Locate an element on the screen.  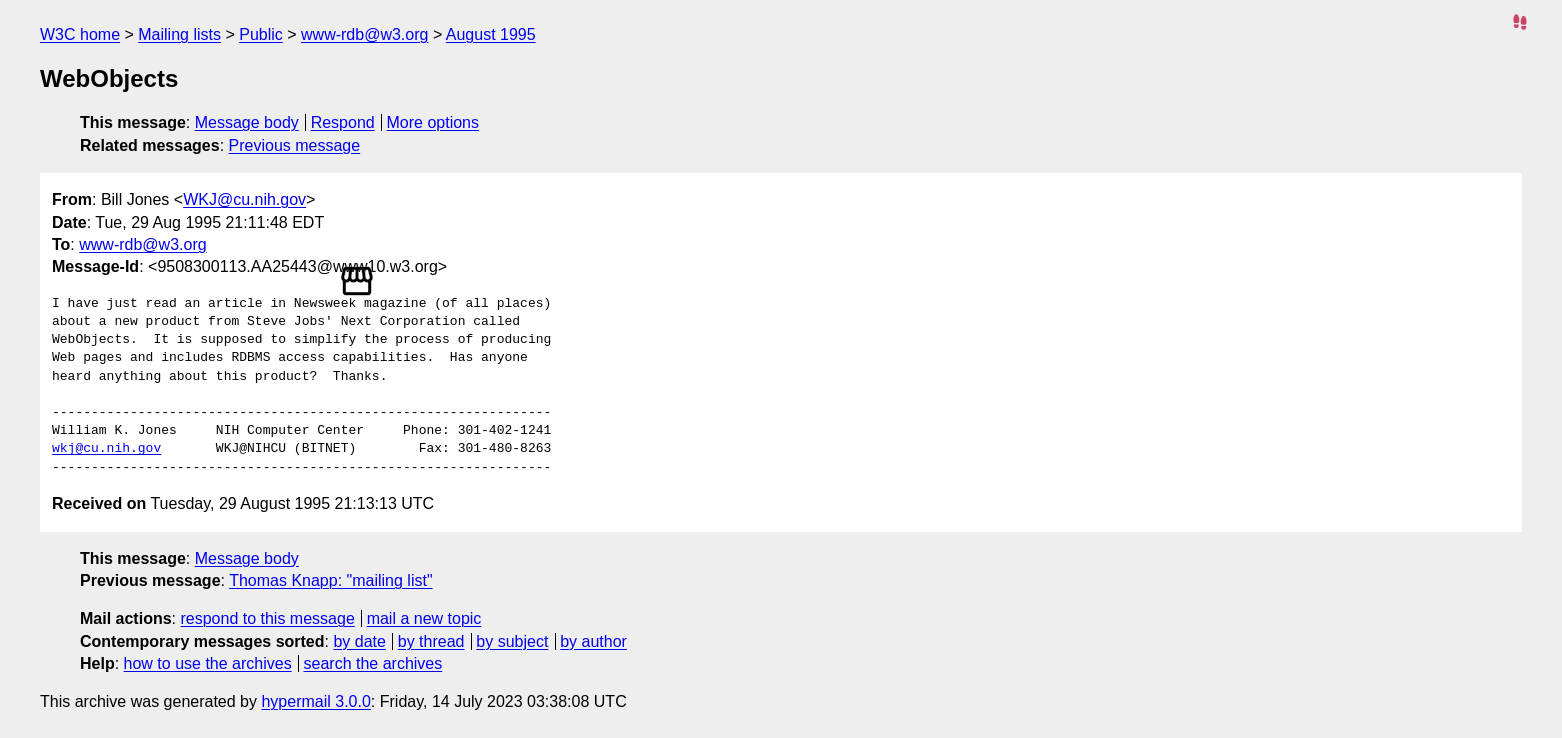
access the marketplace or shop is located at coordinates (357, 281).